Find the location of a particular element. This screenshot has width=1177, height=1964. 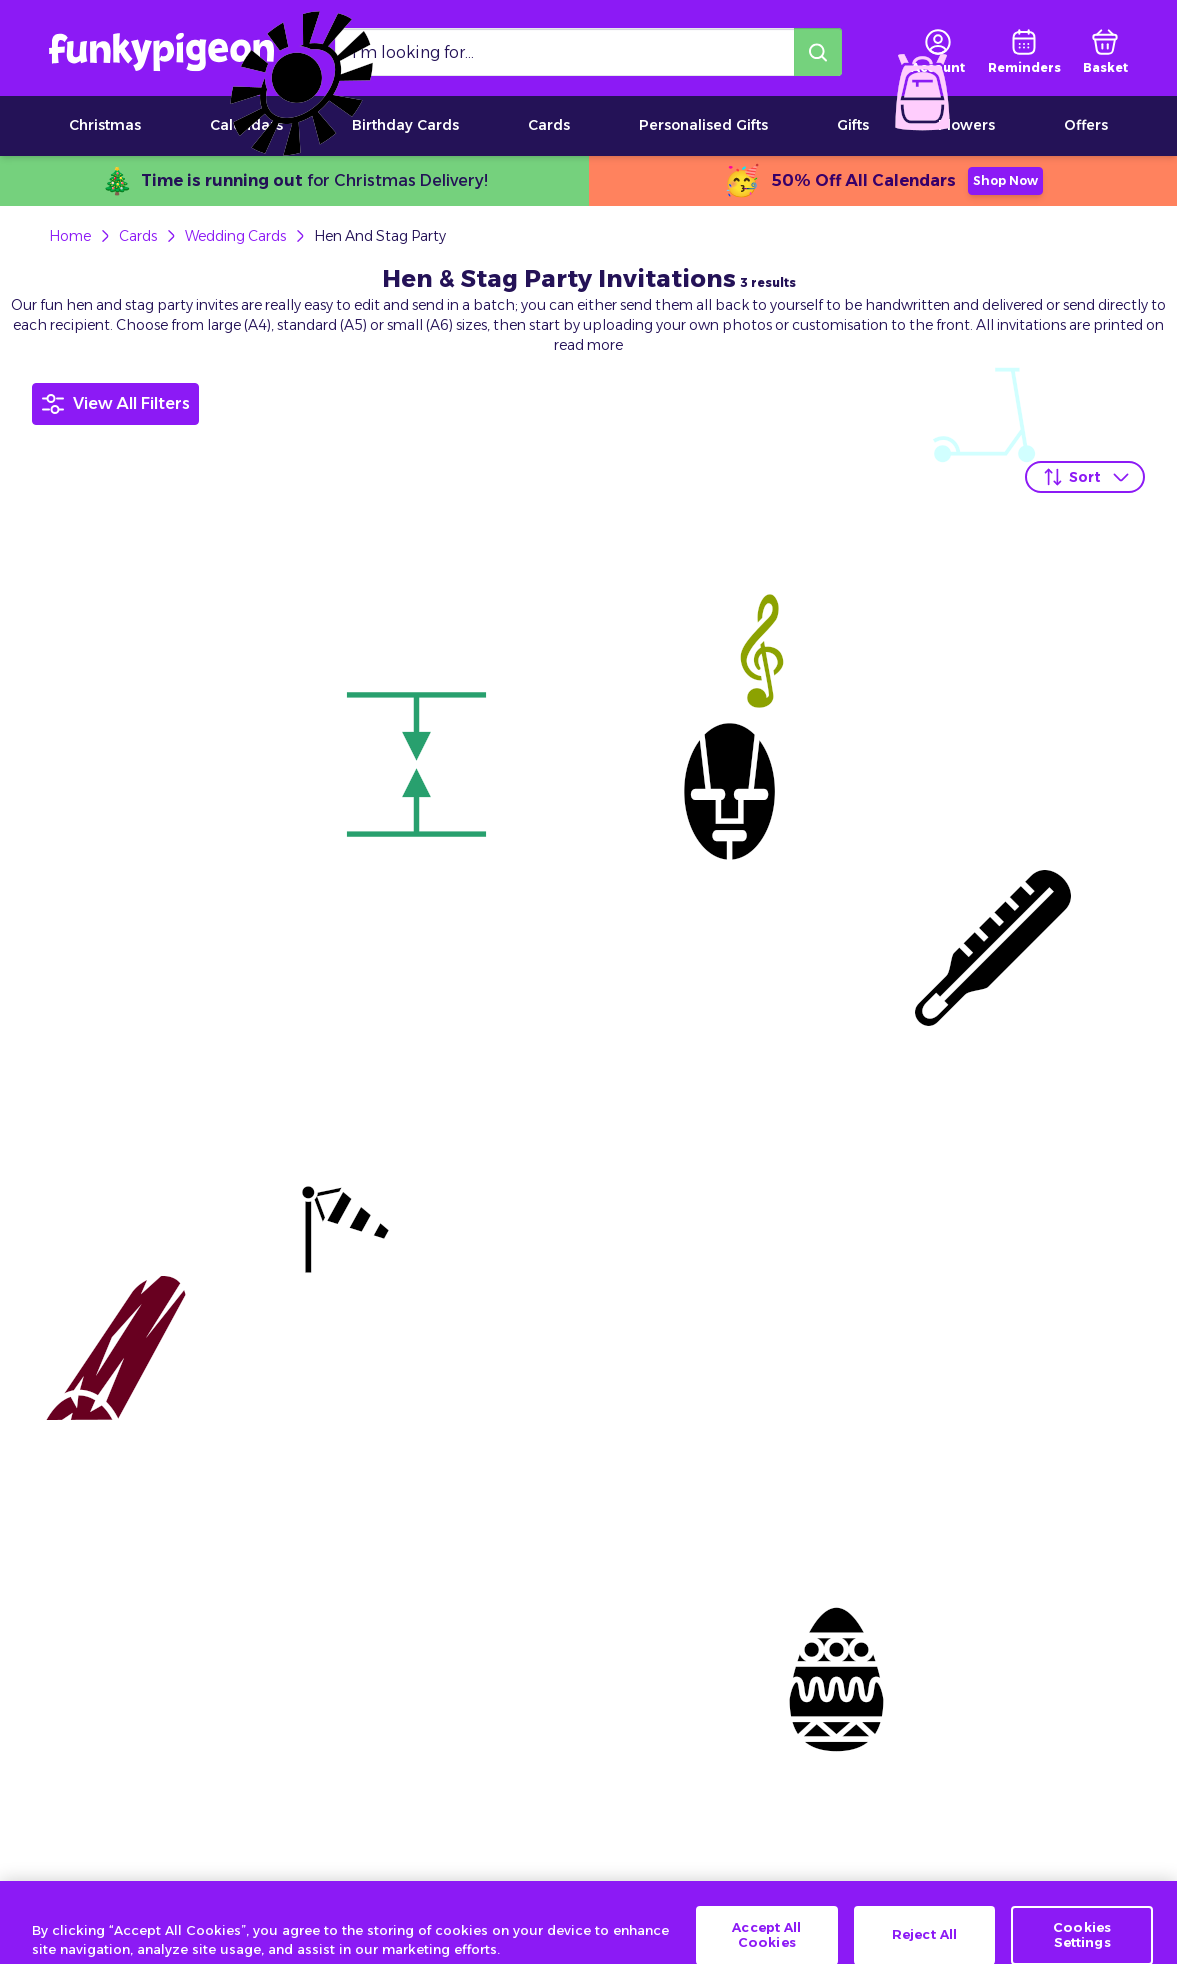

check body temperature or health status is located at coordinates (993, 948).